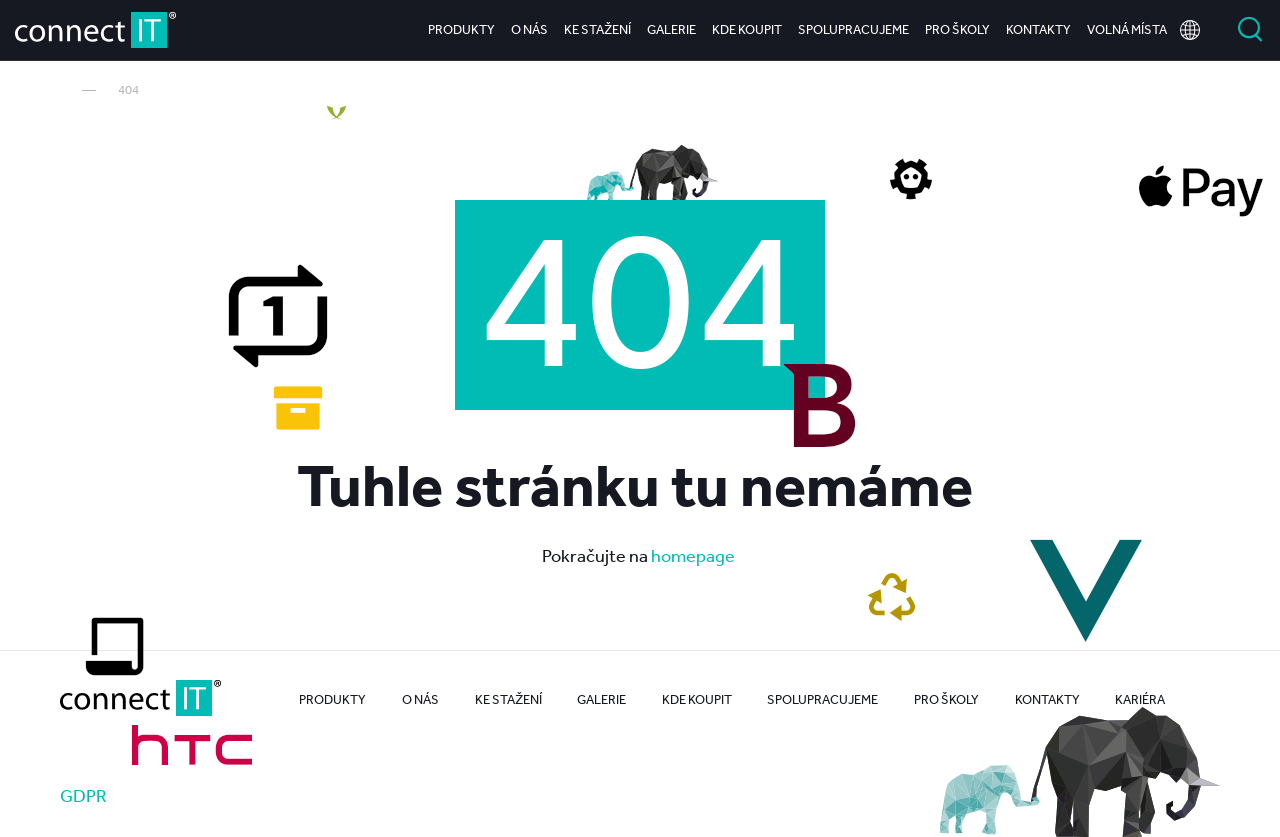  What do you see at coordinates (819, 405) in the screenshot?
I see `bitdefender antivirus app` at bounding box center [819, 405].